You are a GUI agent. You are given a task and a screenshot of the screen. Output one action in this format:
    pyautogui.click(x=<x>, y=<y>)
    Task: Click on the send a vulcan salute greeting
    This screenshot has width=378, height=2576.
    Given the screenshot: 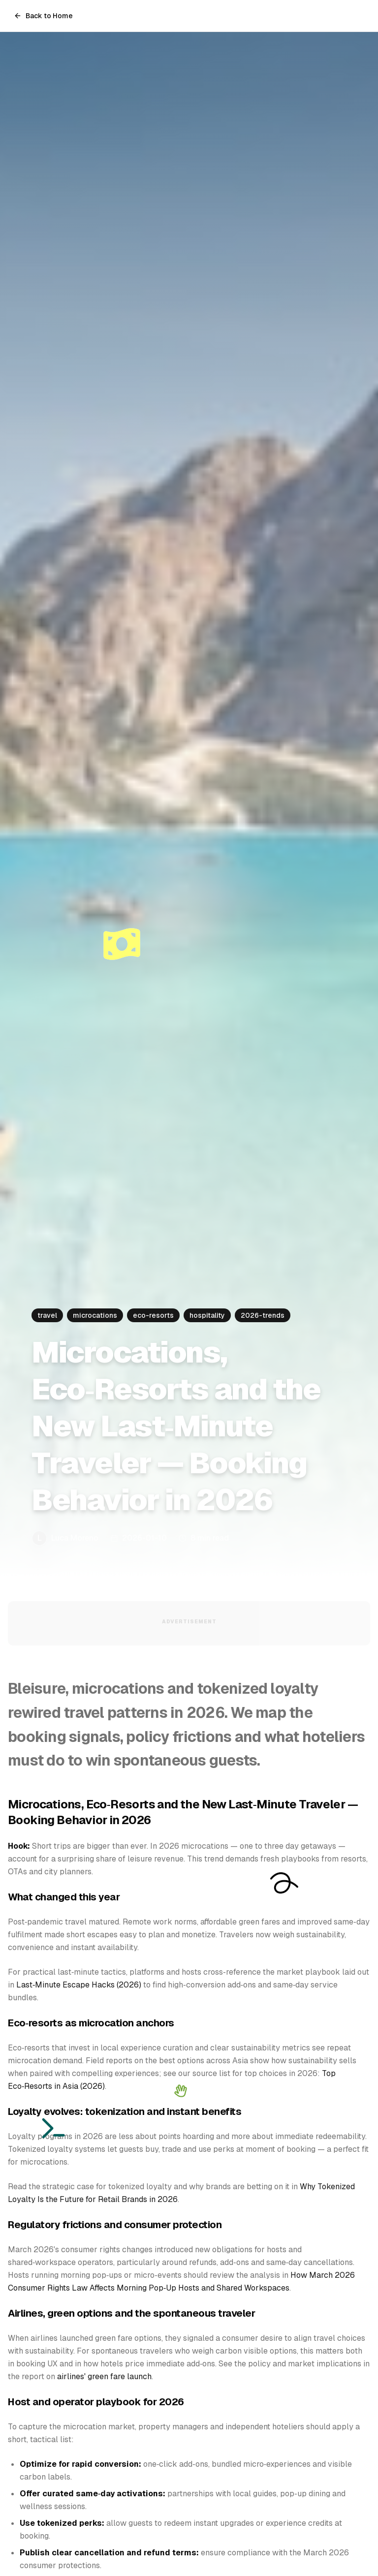 What is the action you would take?
    pyautogui.click(x=181, y=2091)
    